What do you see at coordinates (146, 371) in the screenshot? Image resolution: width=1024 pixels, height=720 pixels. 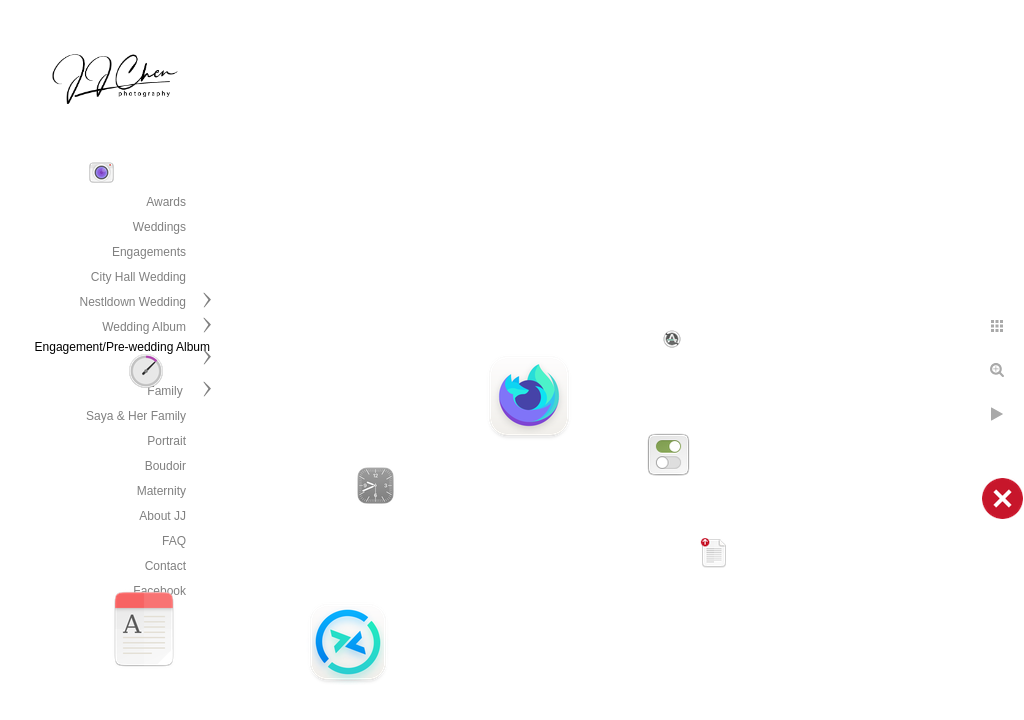 I see `open sysprof system profiler application` at bounding box center [146, 371].